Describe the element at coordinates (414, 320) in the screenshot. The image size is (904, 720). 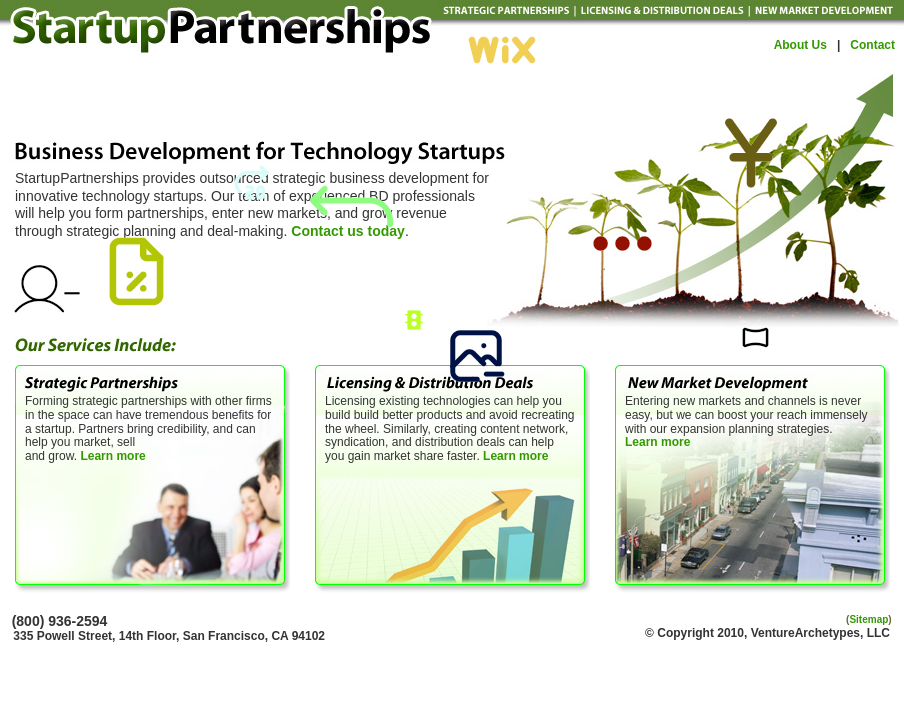
I see `view traffic conditions` at that location.